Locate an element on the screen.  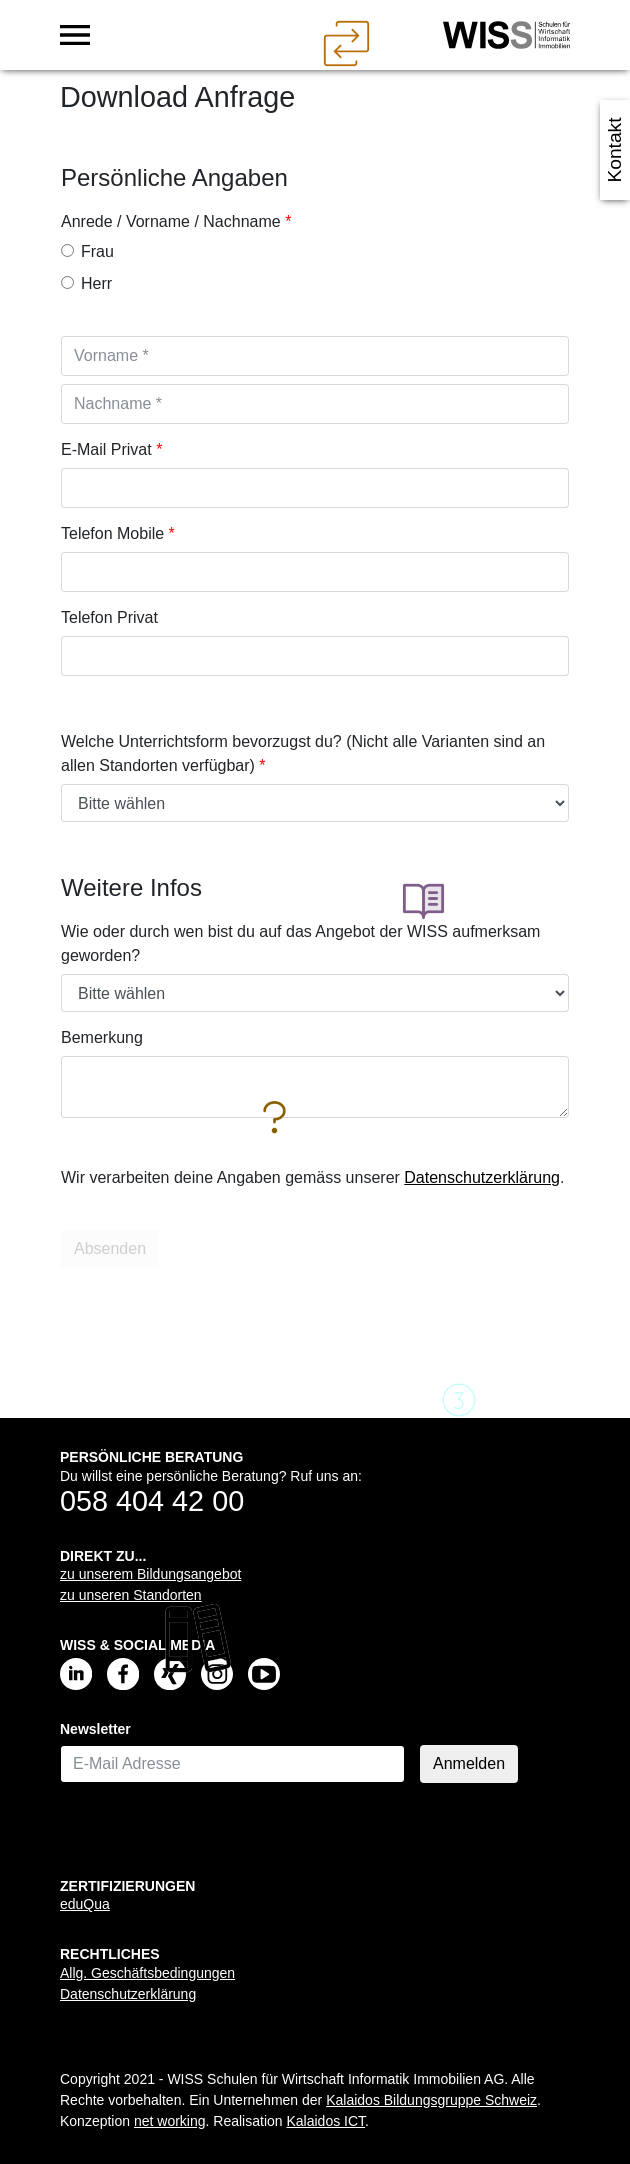
open reading mode or e-reader is located at coordinates (423, 898).